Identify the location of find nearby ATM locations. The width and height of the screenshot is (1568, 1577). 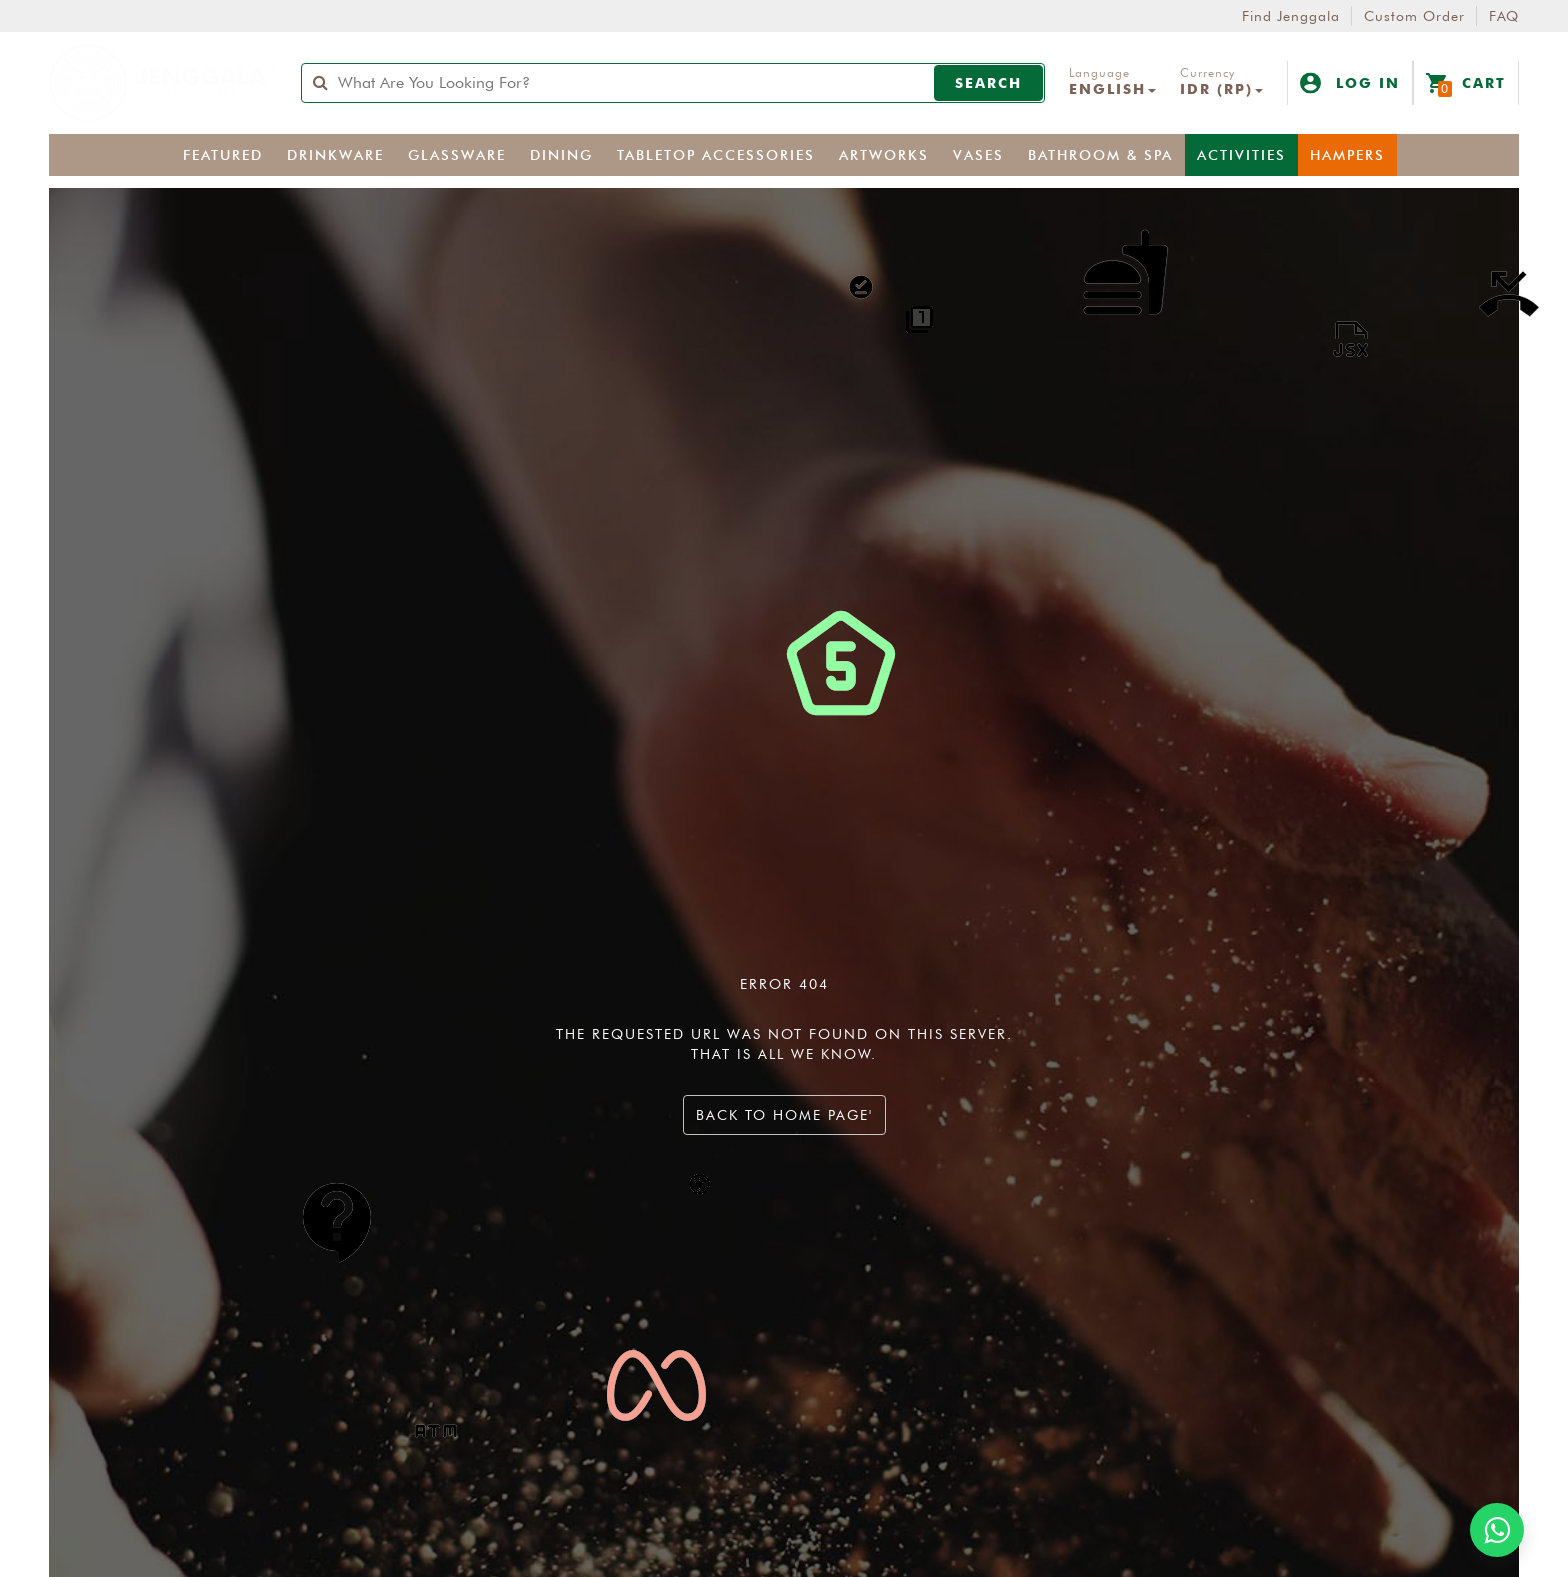
(436, 1431).